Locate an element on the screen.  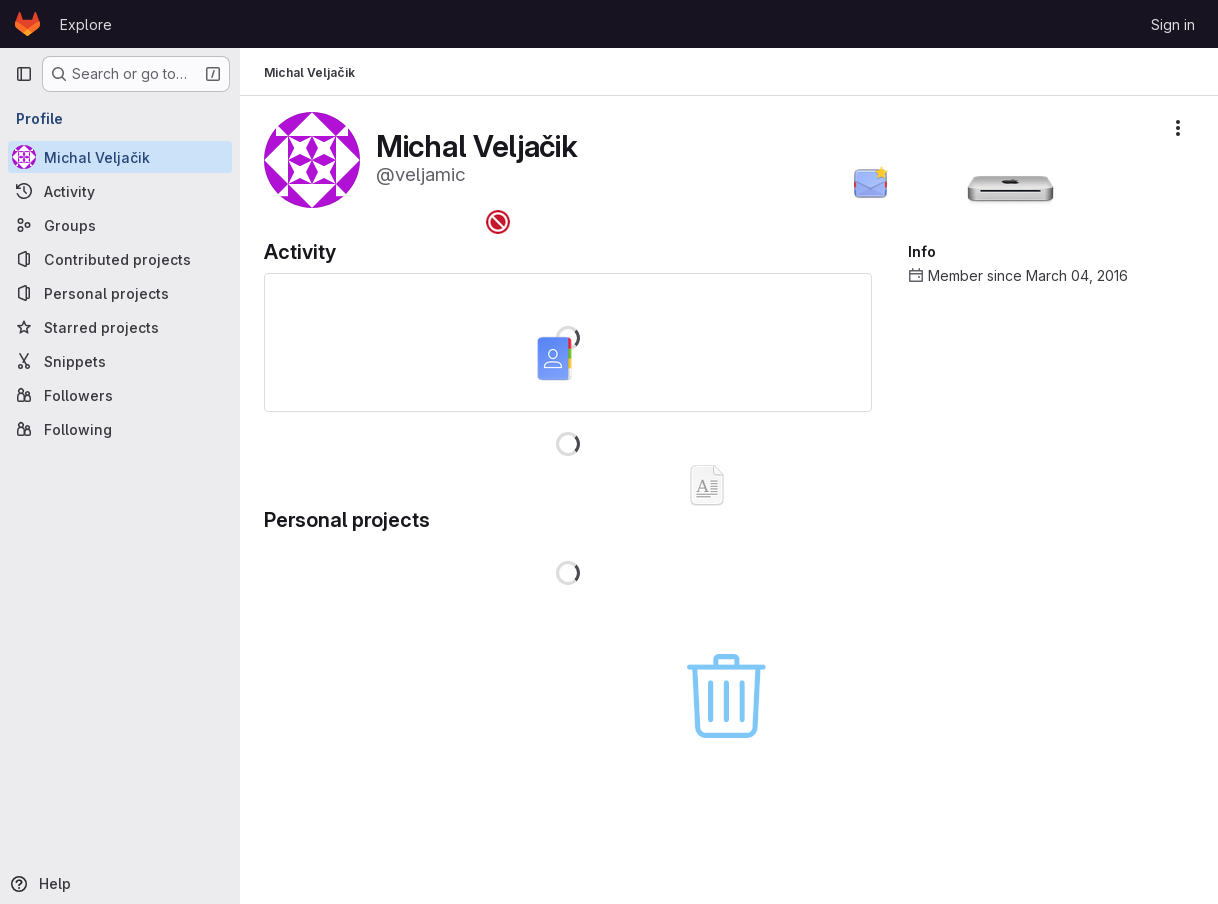
open a rich text format document is located at coordinates (707, 485).